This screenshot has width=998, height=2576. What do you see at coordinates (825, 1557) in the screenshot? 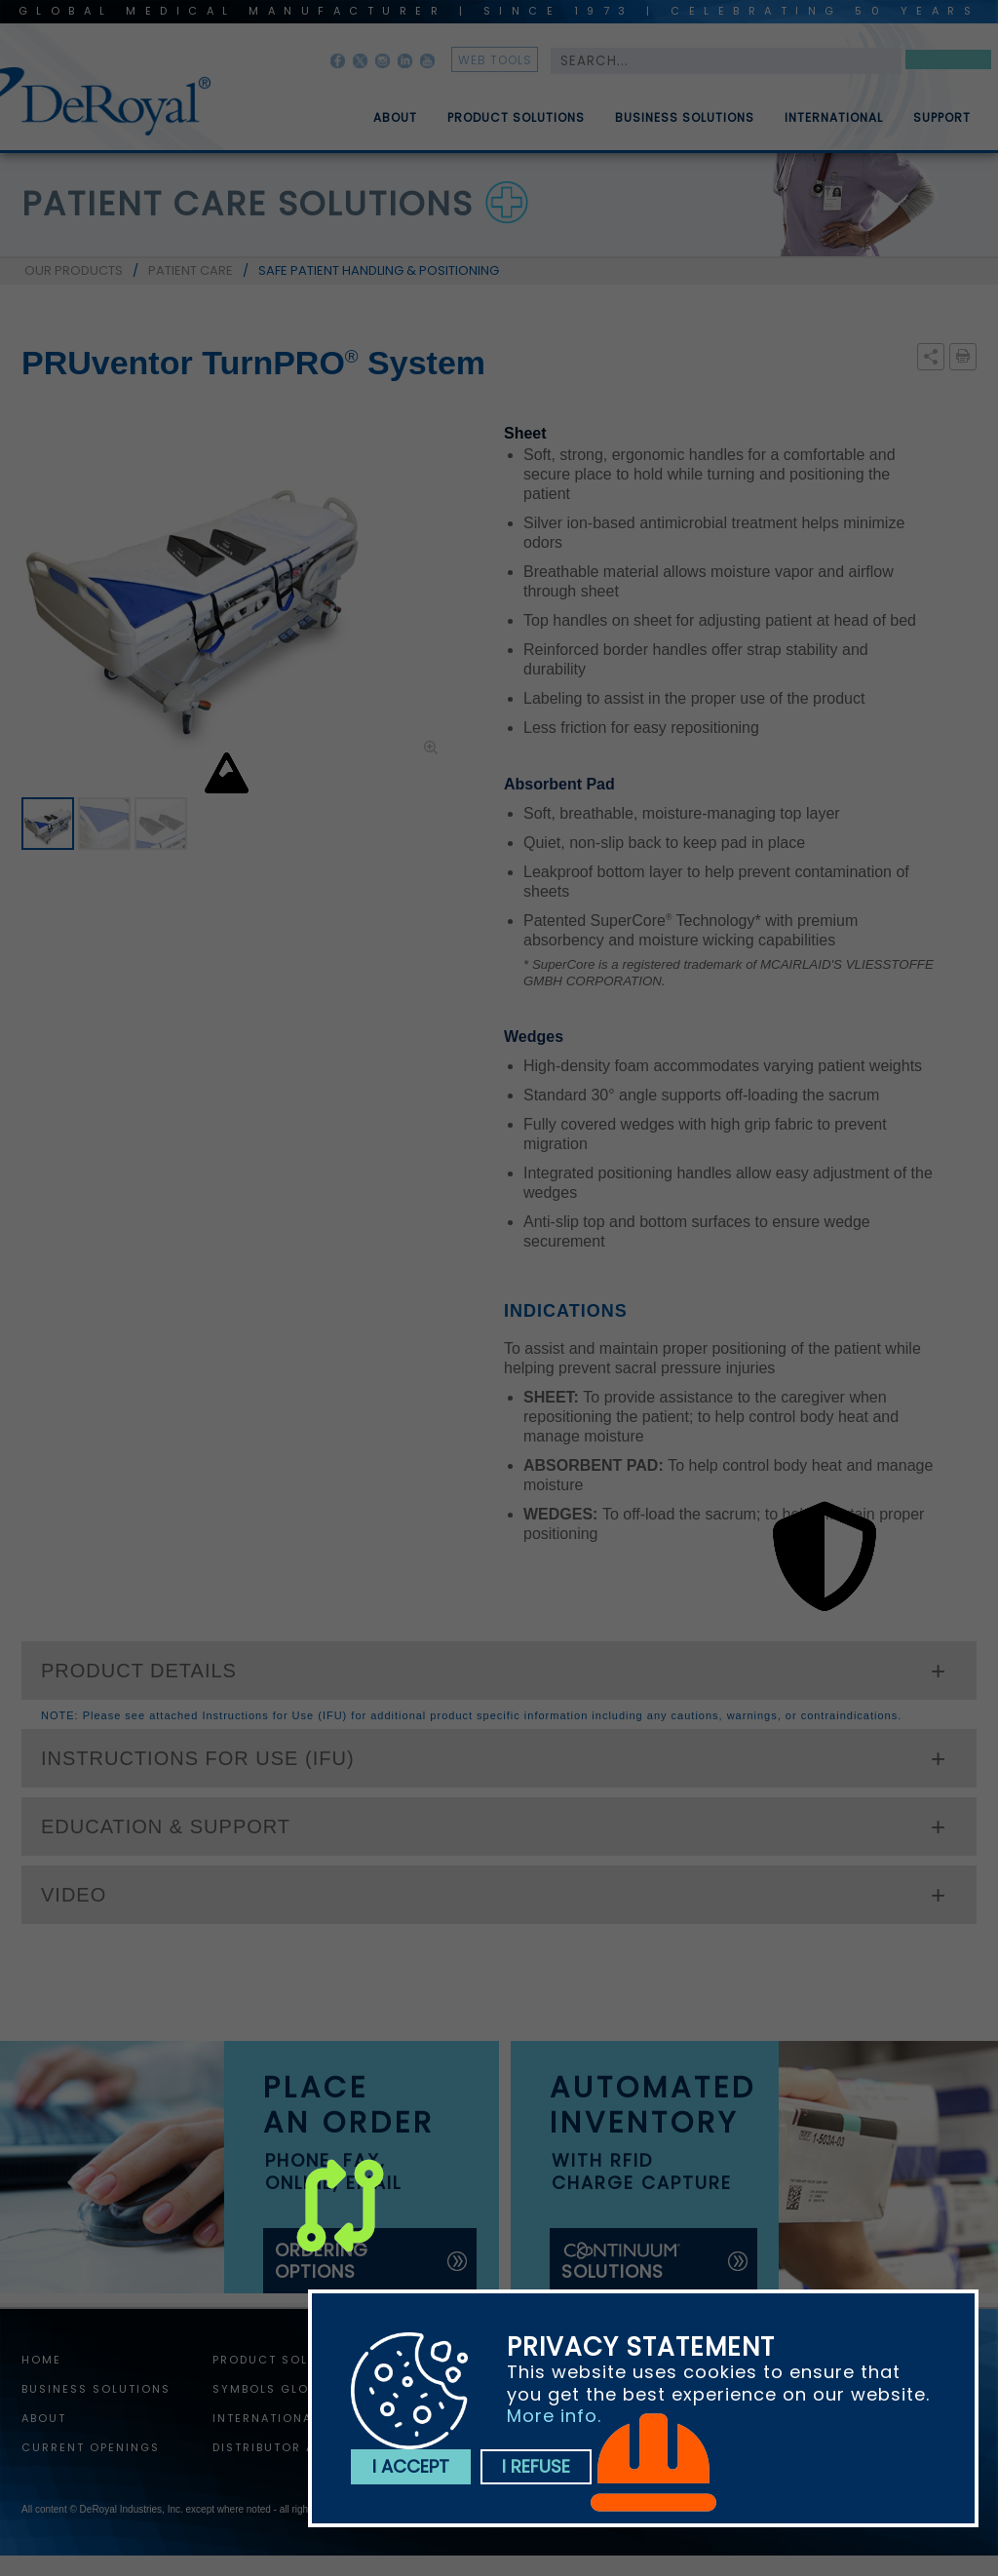
I see `view security or protection settings` at bounding box center [825, 1557].